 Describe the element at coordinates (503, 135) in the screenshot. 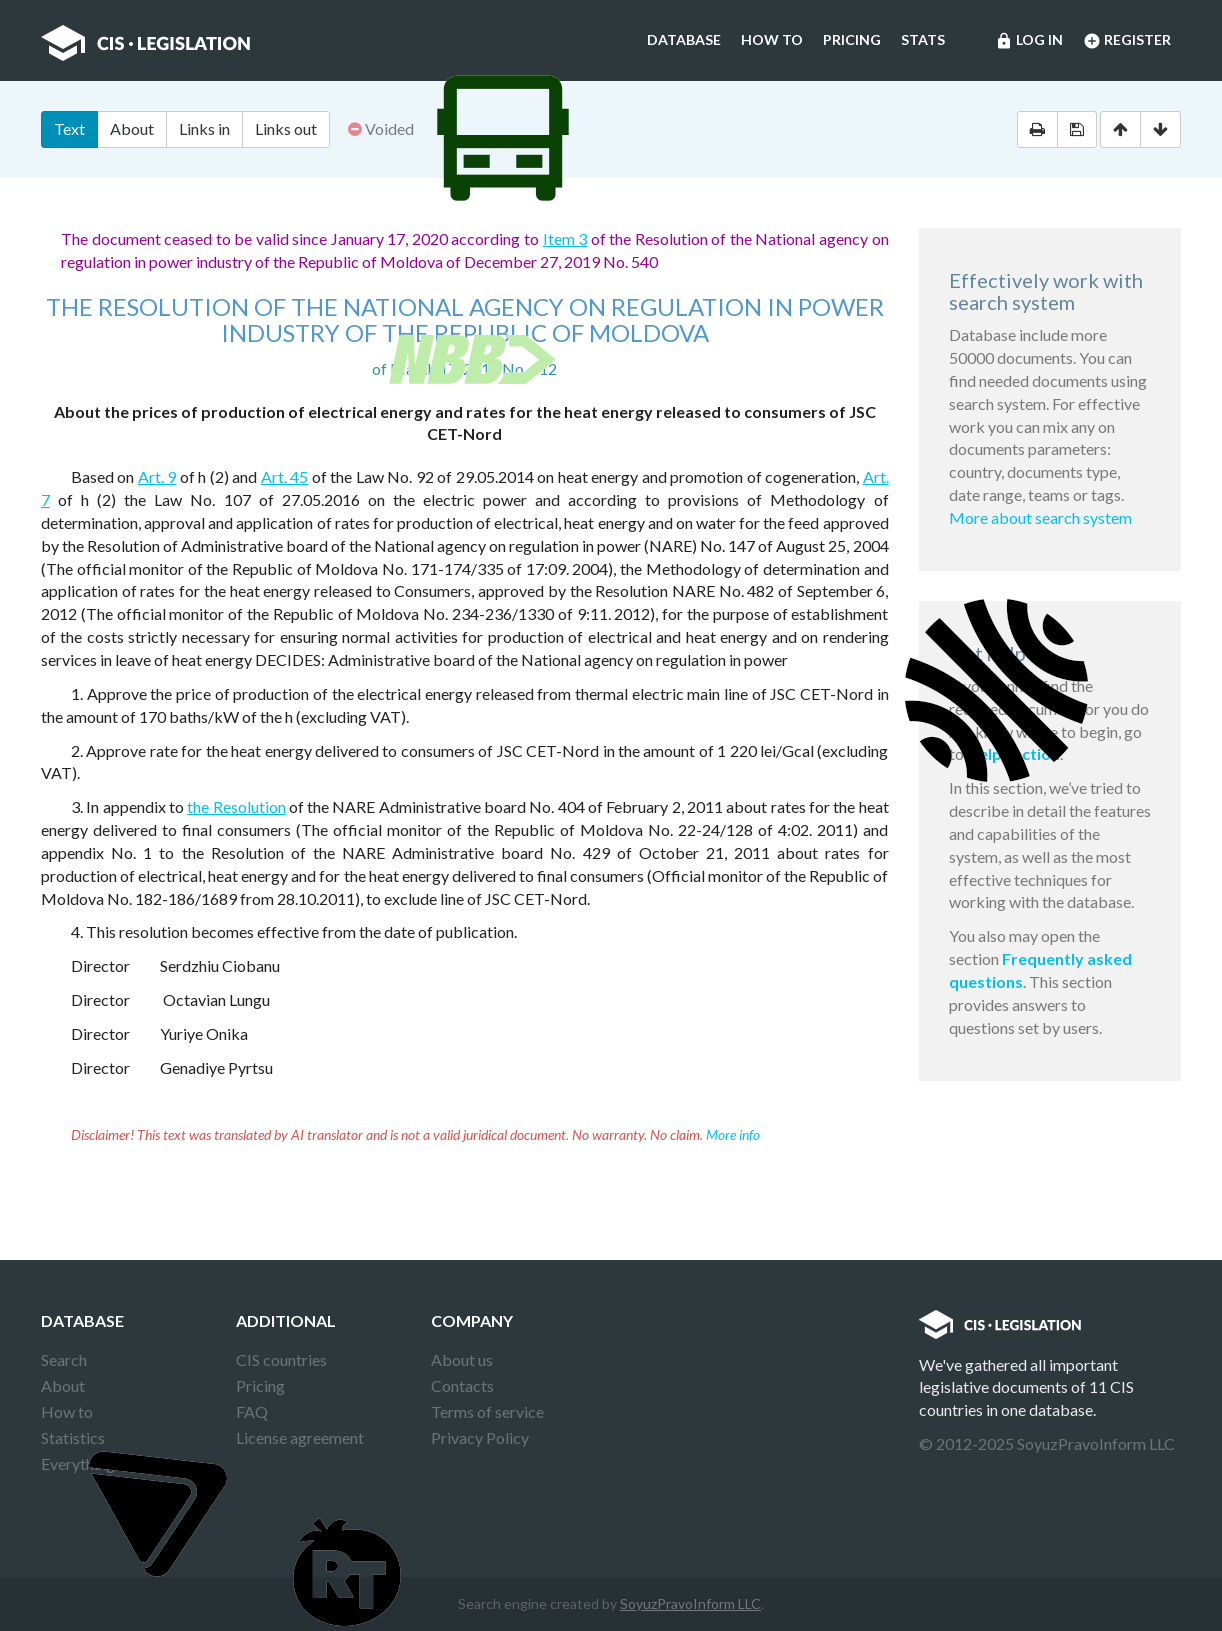

I see `view public transit options` at that location.